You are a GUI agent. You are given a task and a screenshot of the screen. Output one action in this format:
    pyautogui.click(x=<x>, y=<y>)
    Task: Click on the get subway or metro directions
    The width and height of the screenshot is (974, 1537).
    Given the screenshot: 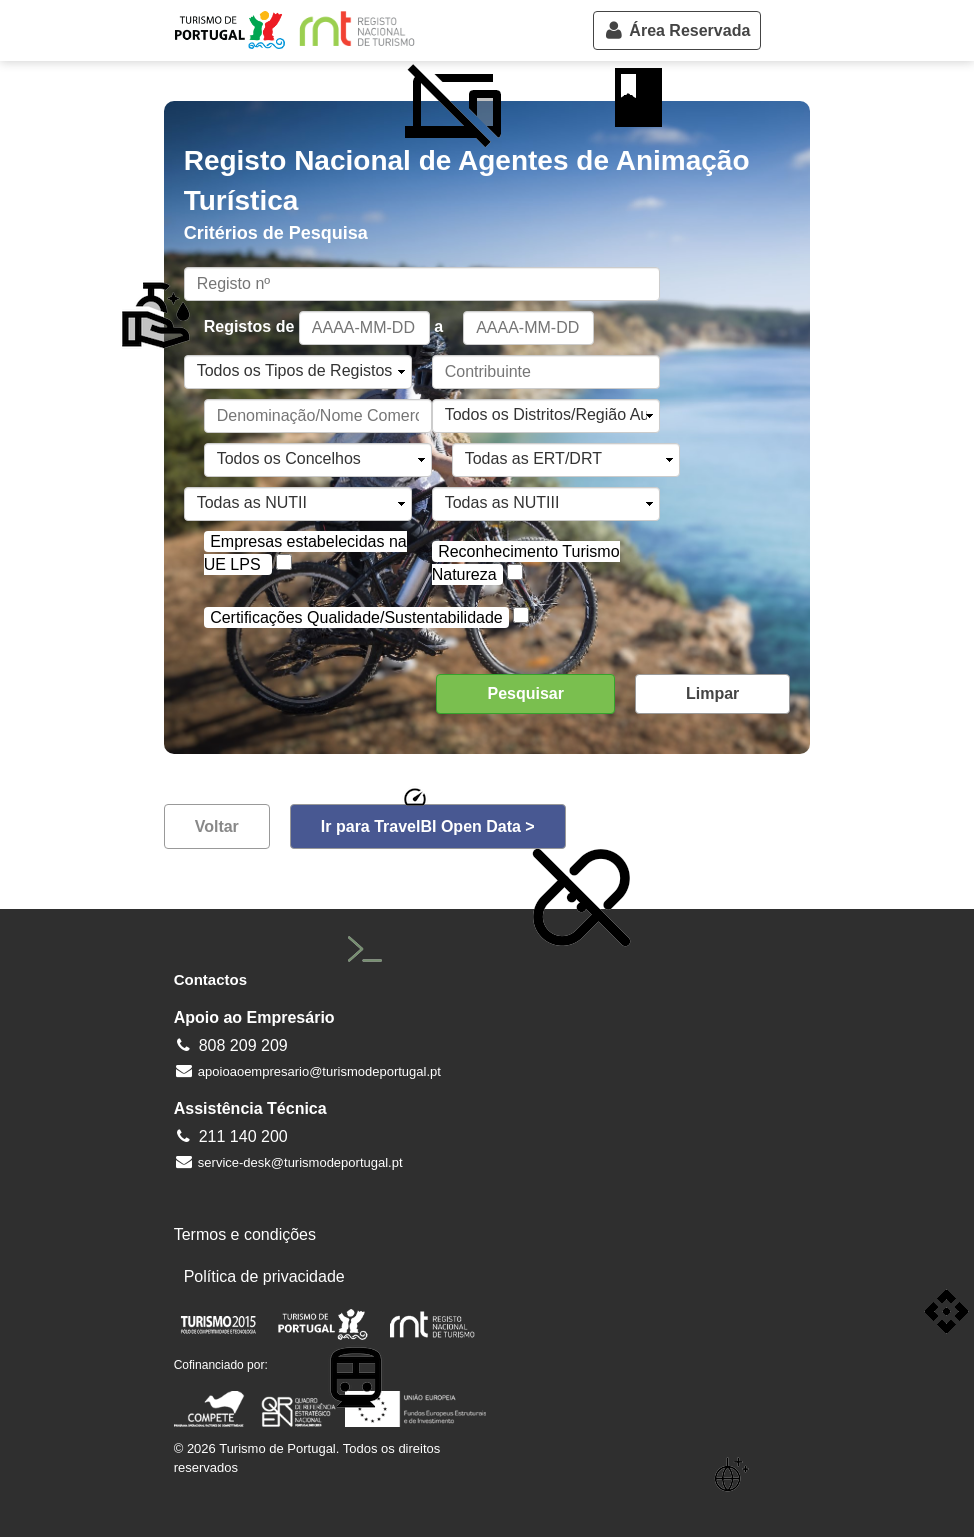 What is the action you would take?
    pyautogui.click(x=356, y=1379)
    